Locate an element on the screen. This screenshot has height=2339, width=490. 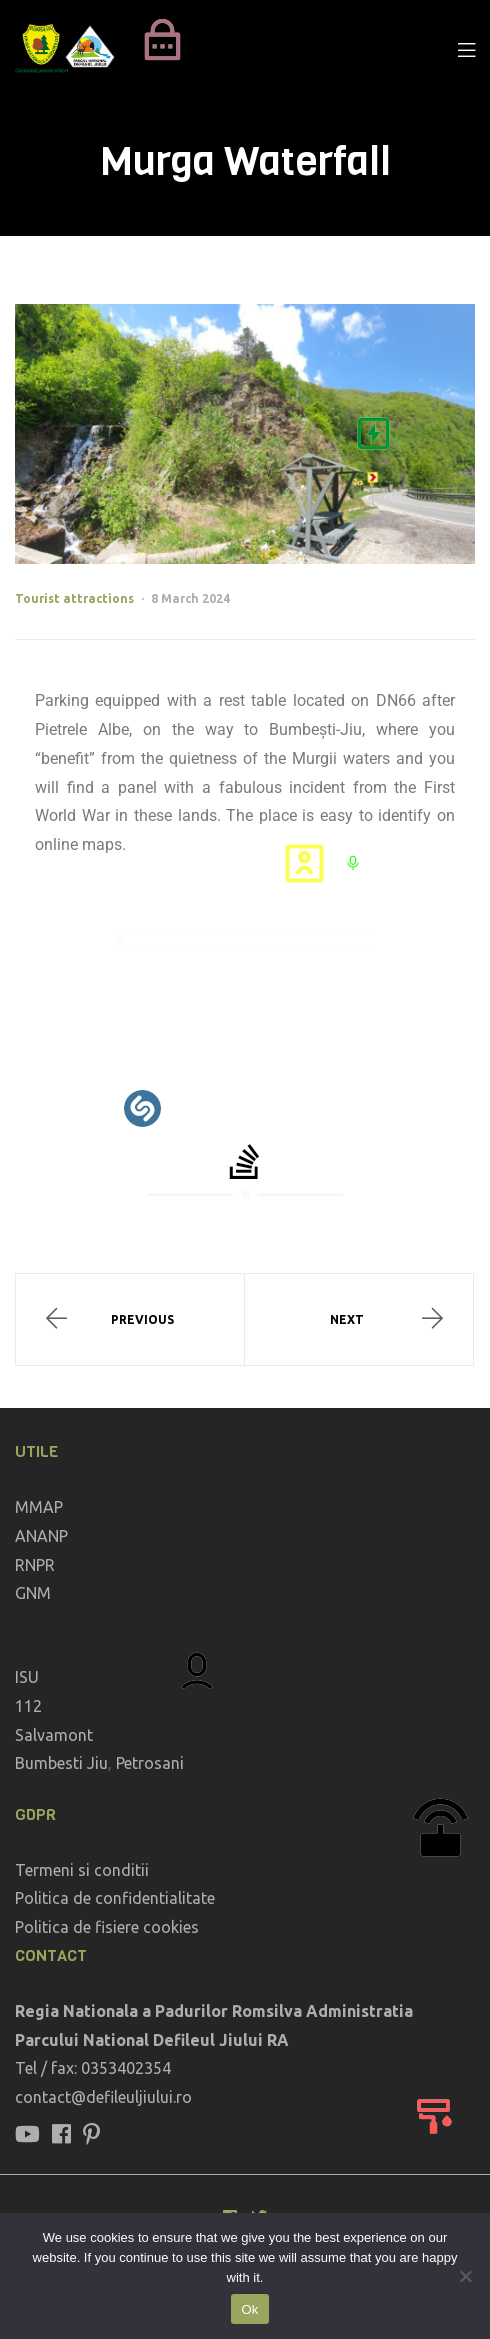
view account profile is located at coordinates (304, 863).